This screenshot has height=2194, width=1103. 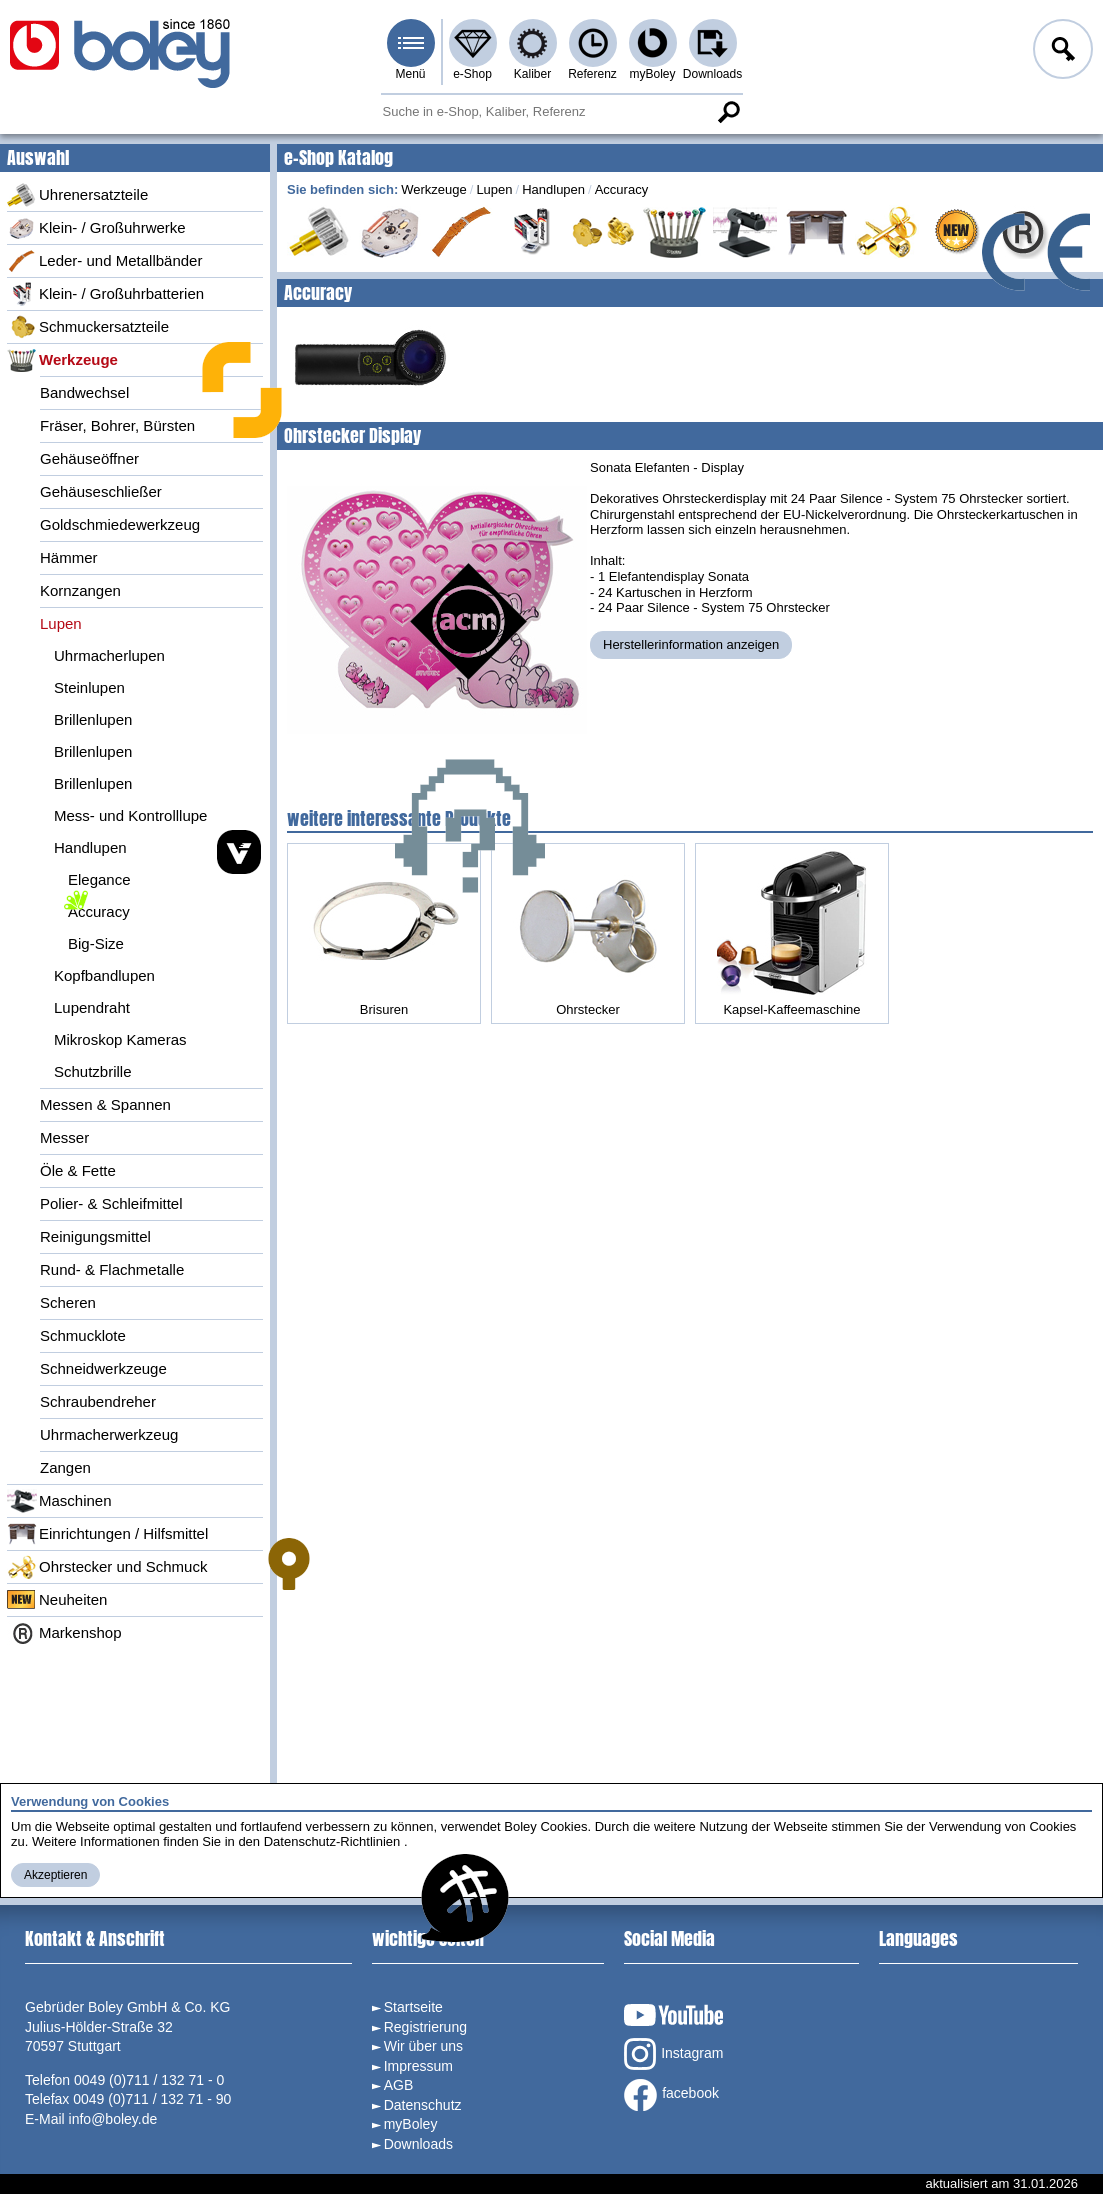 I want to click on verdaccio private npm registry logo, so click(x=239, y=852).